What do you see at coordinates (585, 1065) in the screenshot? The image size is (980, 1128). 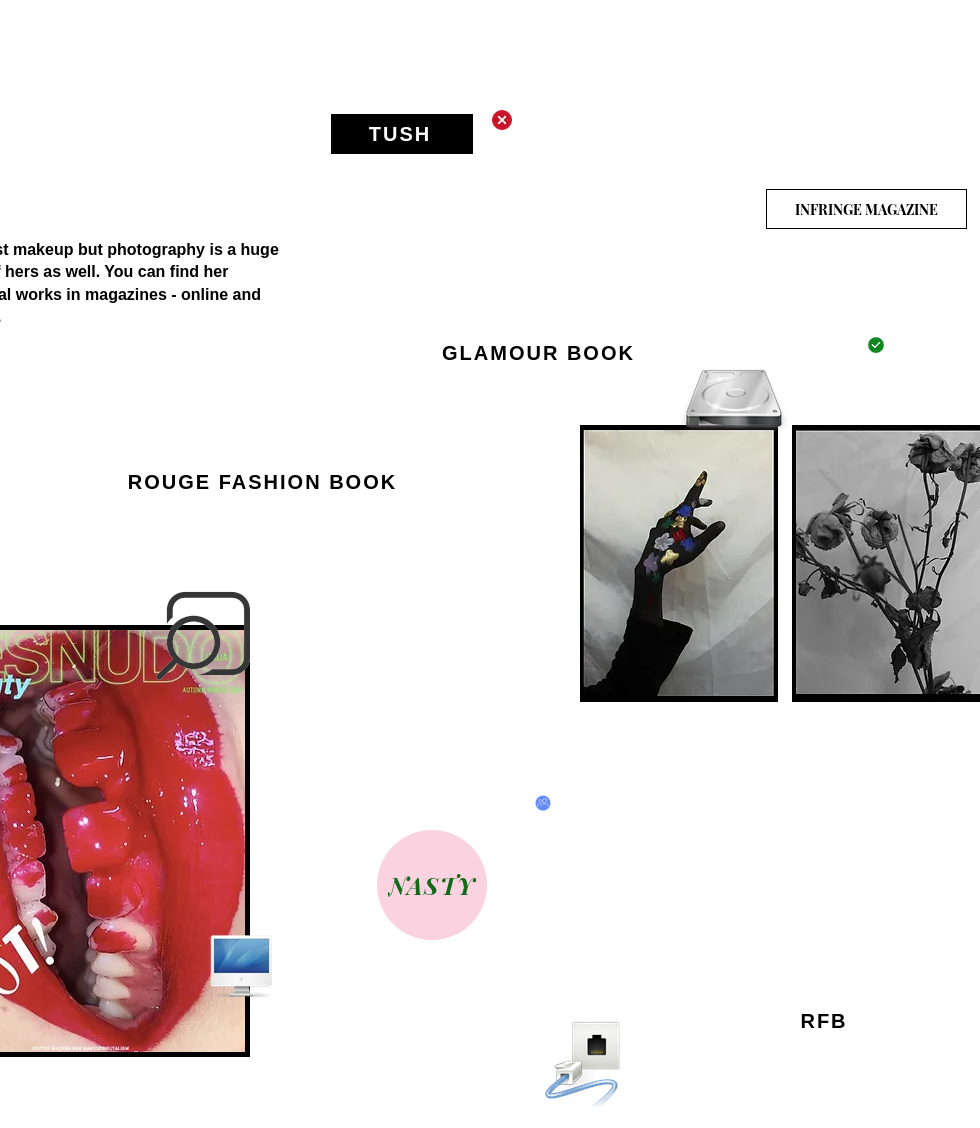 I see `indicates wired network connection is disconnected` at bounding box center [585, 1065].